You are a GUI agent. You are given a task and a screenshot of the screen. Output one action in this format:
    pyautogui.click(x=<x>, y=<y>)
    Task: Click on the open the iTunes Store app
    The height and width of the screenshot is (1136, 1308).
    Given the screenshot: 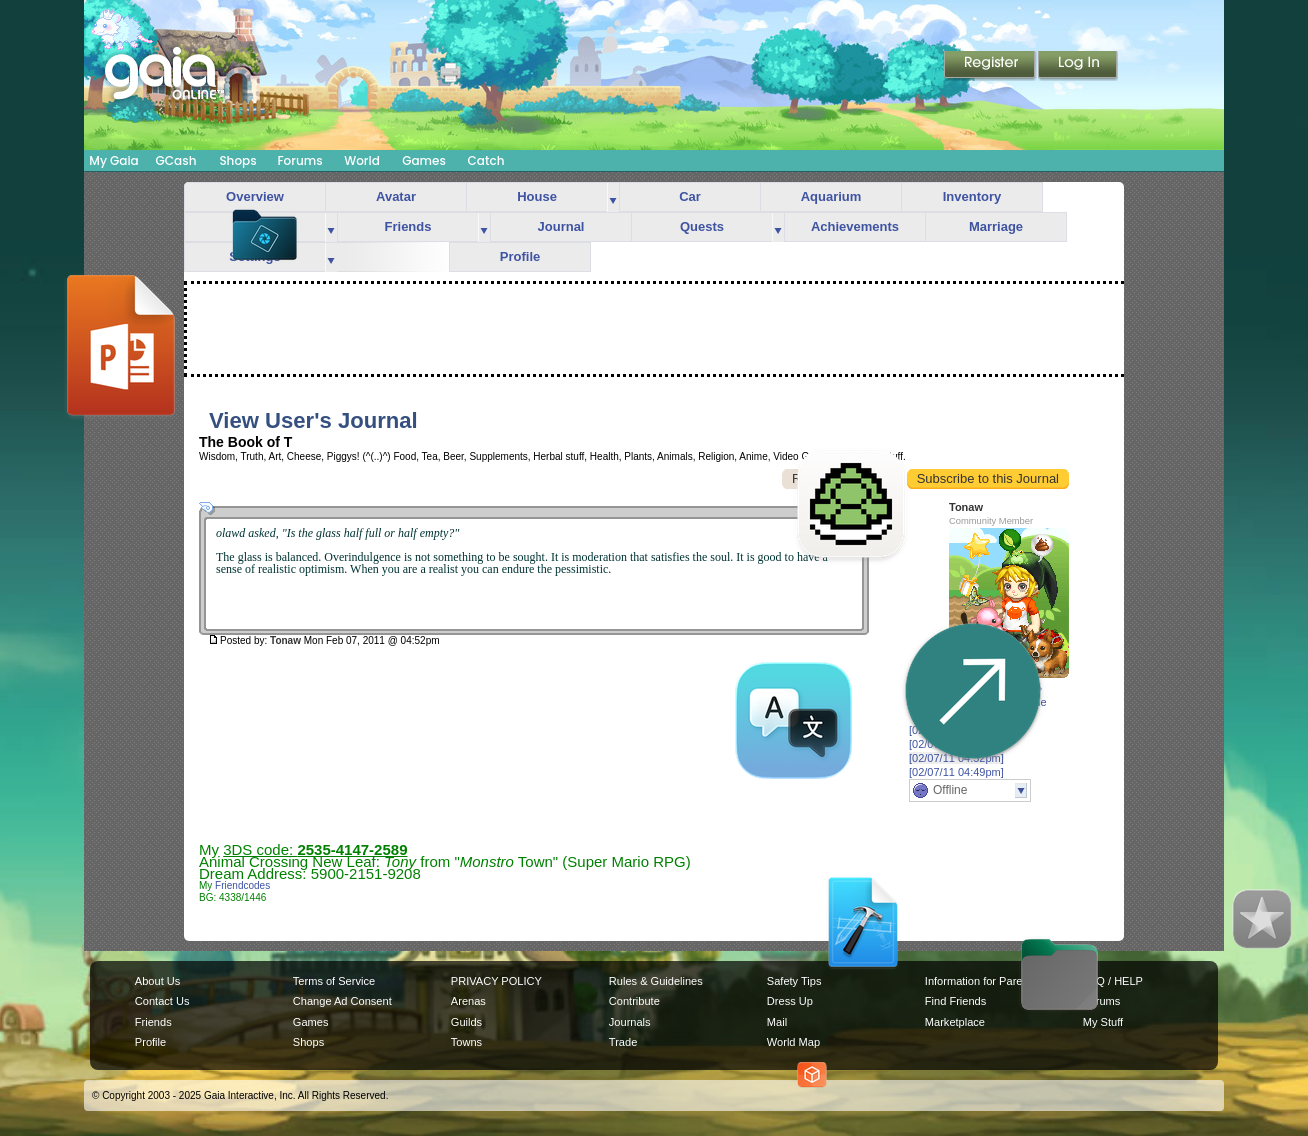 What is the action you would take?
    pyautogui.click(x=1262, y=919)
    